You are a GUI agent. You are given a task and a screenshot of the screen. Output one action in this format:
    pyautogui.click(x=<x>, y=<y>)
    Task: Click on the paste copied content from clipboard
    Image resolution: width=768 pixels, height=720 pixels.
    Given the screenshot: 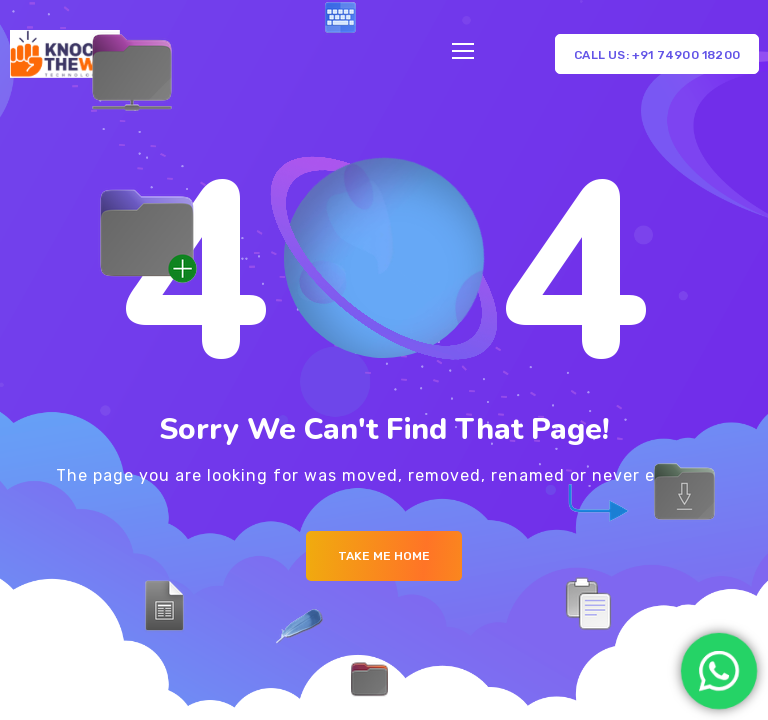 What is the action you would take?
    pyautogui.click(x=588, y=603)
    